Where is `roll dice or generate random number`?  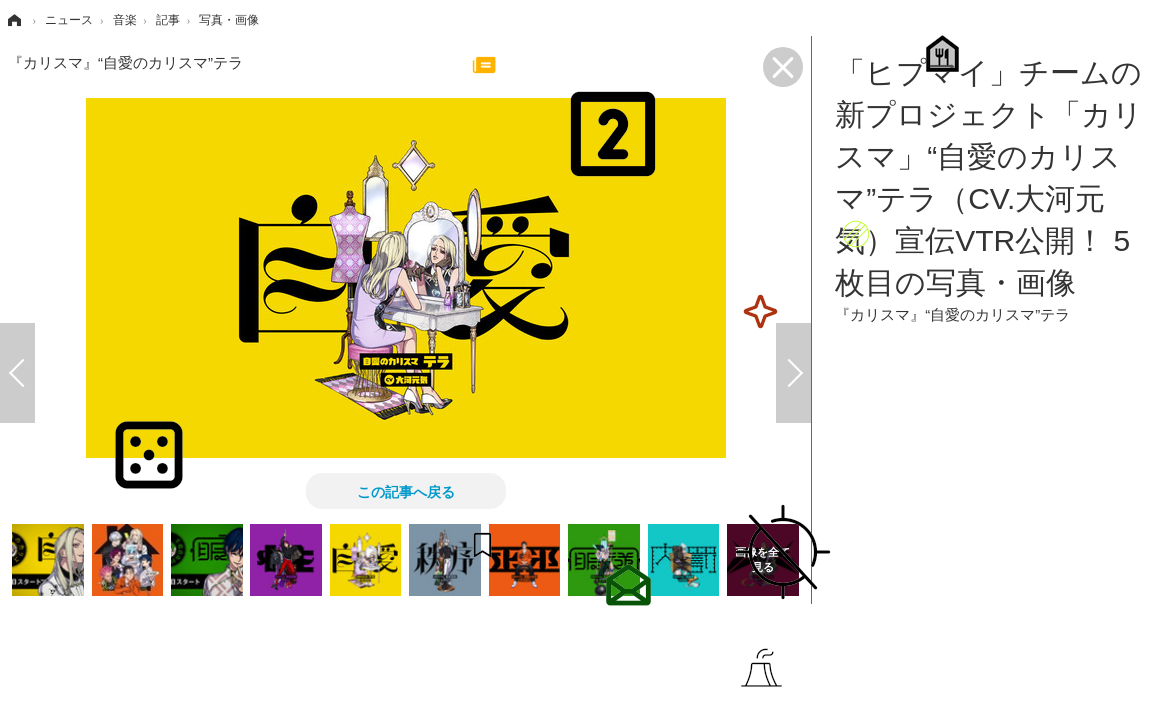
roll dice or generate random number is located at coordinates (149, 455).